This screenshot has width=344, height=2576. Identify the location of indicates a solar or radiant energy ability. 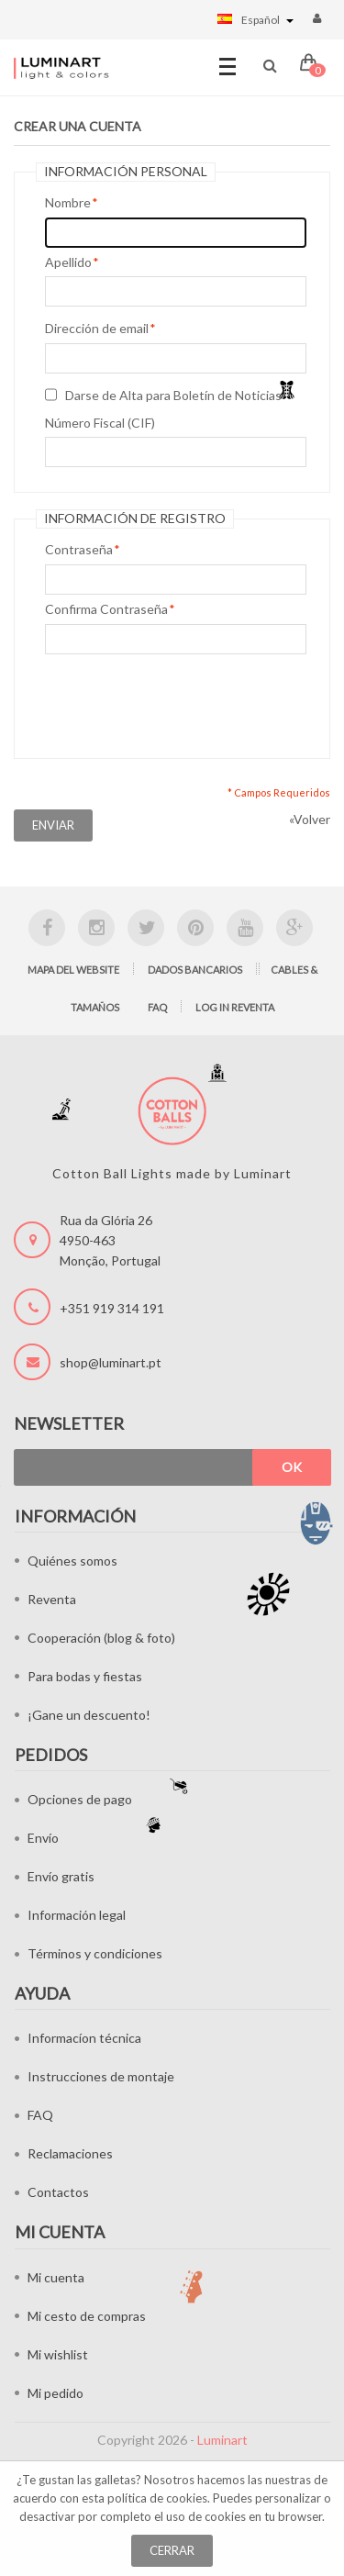
(269, 1594).